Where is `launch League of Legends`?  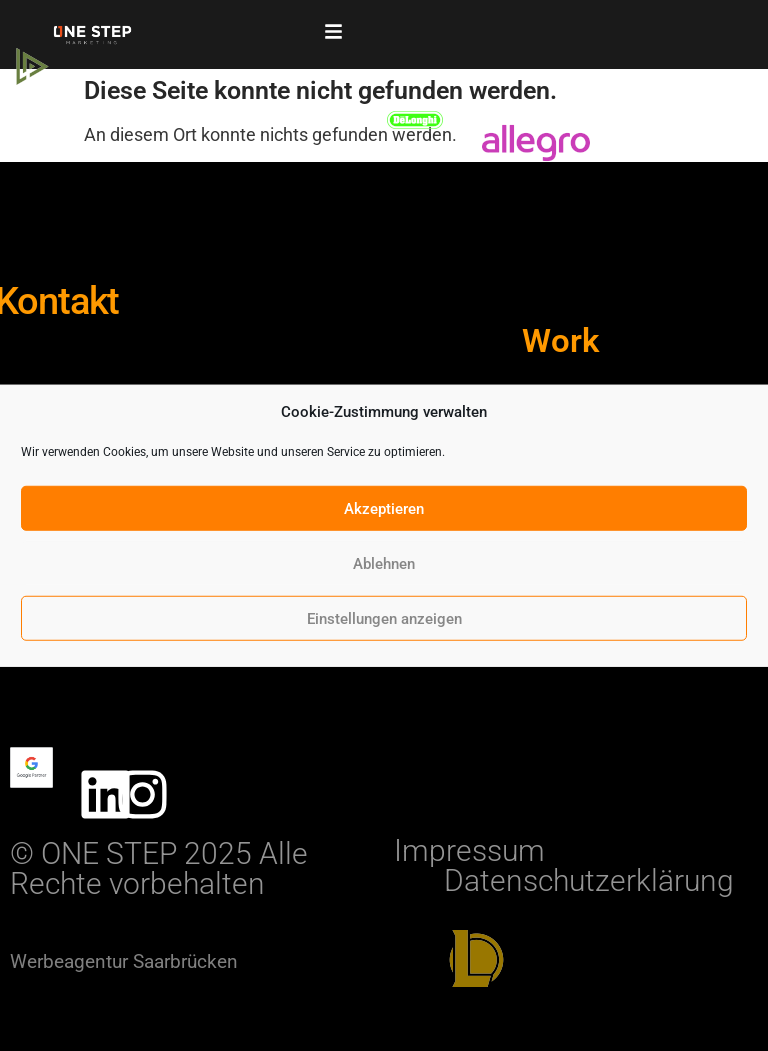 launch League of Legends is located at coordinates (476, 958).